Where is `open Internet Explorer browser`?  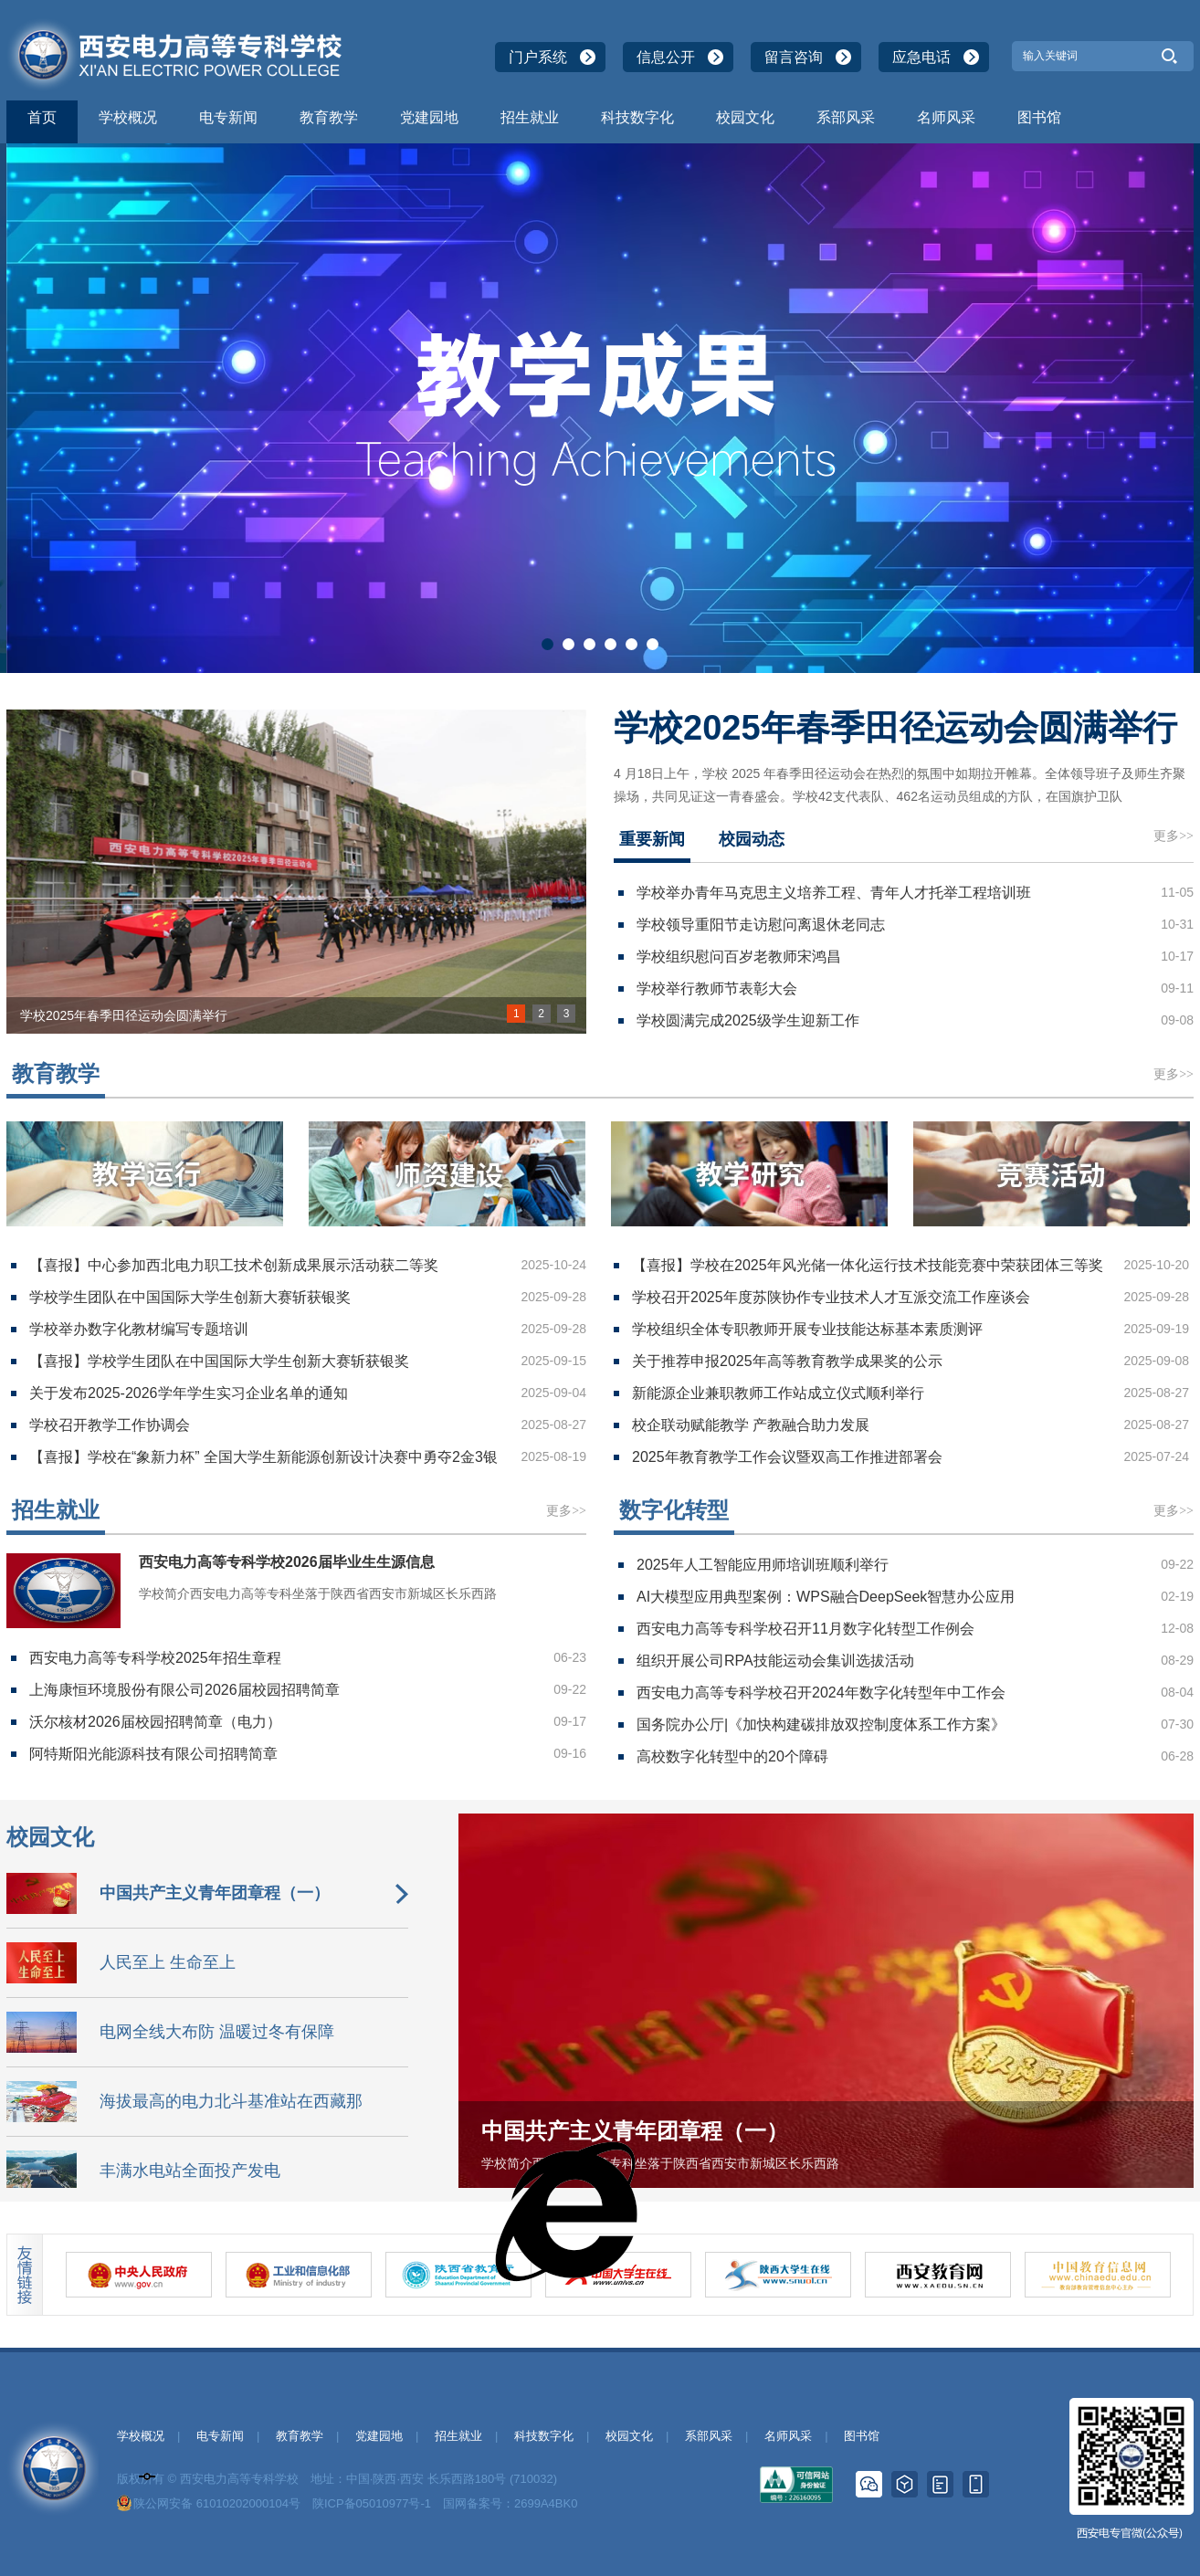
open Internet Explorer browser is located at coordinates (570, 2214).